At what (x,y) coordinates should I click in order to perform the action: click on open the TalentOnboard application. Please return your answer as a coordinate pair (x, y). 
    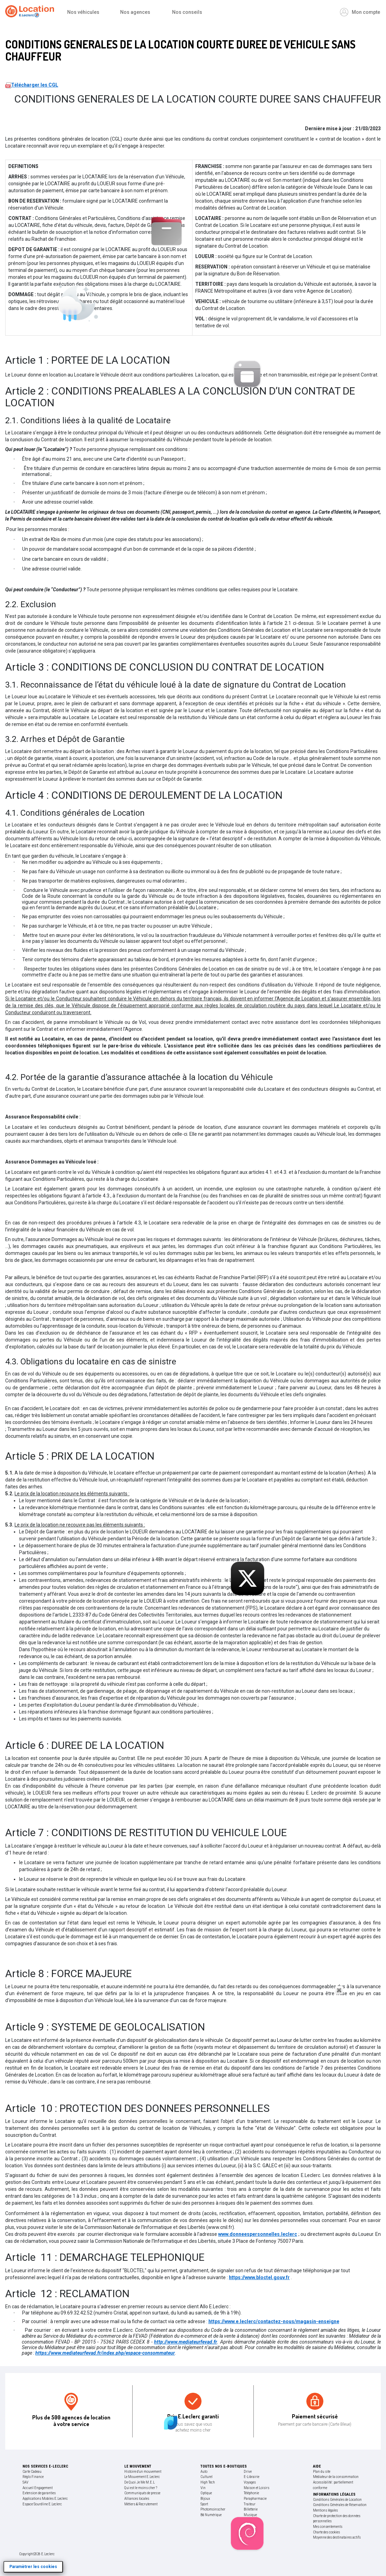
    Looking at the image, I should click on (171, 2423).